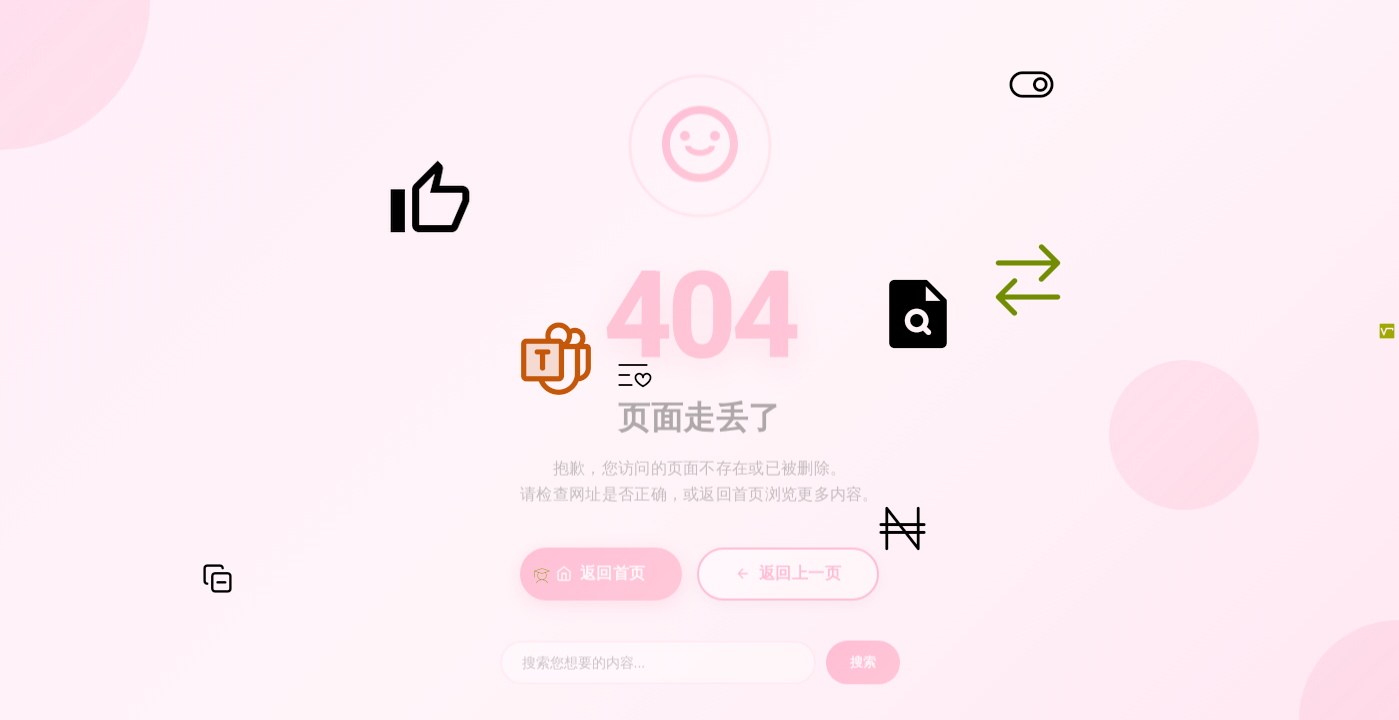  Describe the element at coordinates (1387, 331) in the screenshot. I see `insert square root symbol` at that location.